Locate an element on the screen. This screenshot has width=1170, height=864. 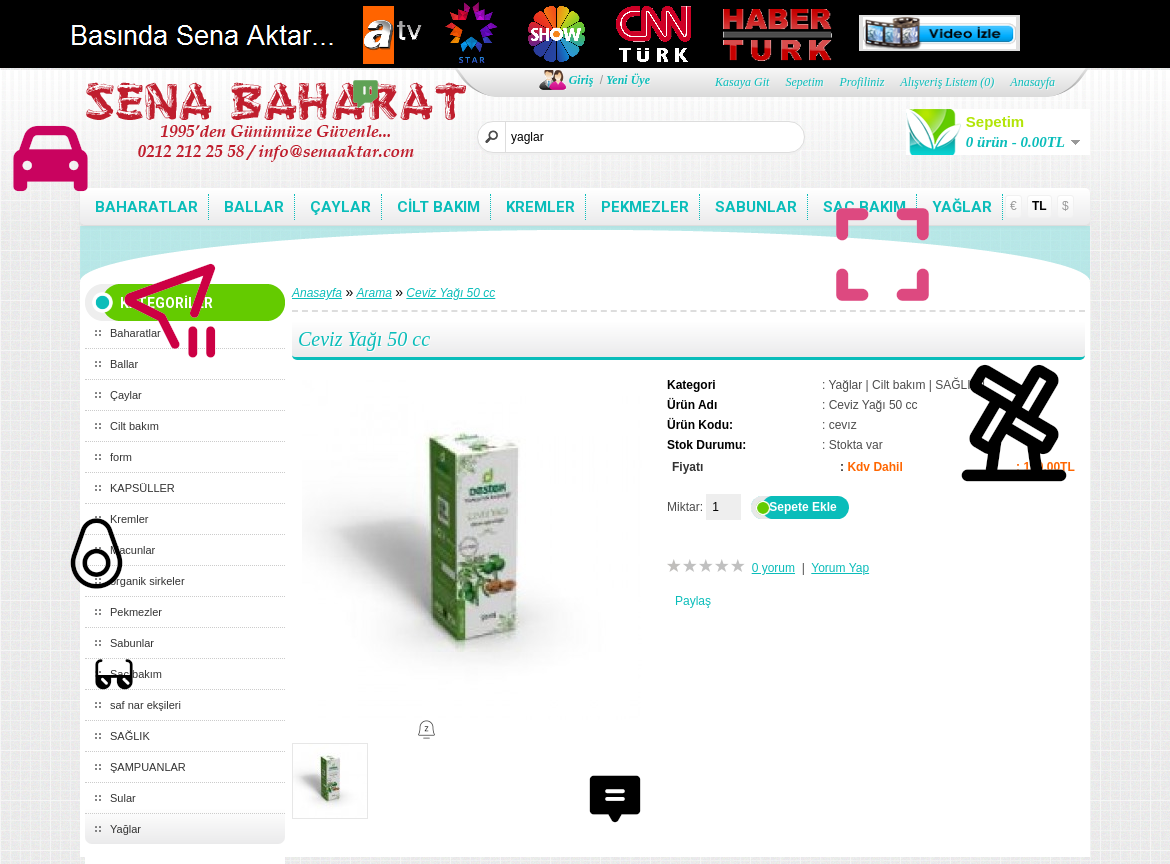
pause location sharing is located at coordinates (170, 308).